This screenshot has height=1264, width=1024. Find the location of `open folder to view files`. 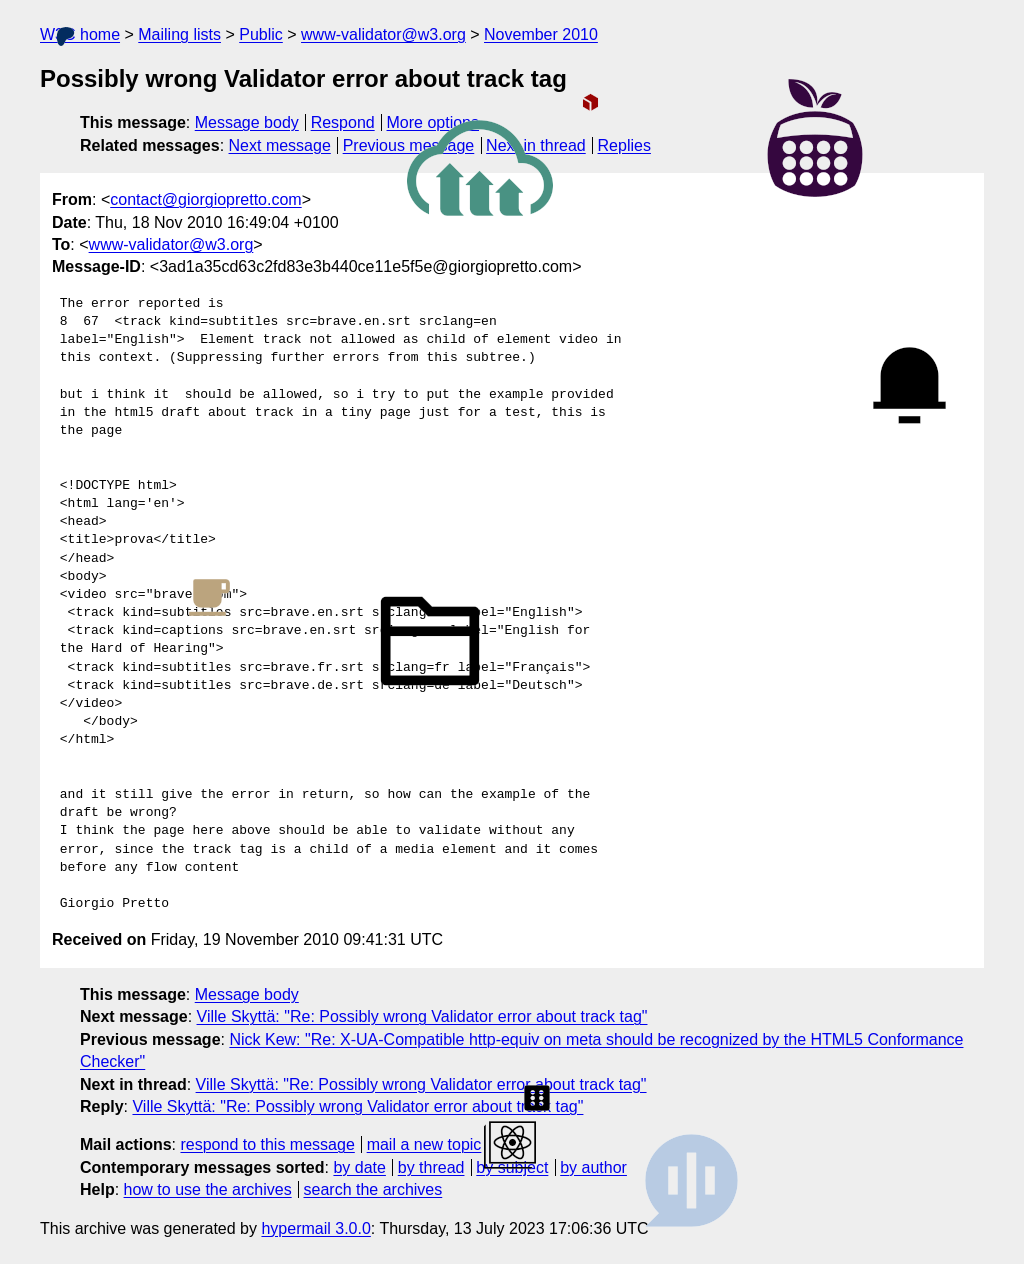

open folder to view files is located at coordinates (430, 641).